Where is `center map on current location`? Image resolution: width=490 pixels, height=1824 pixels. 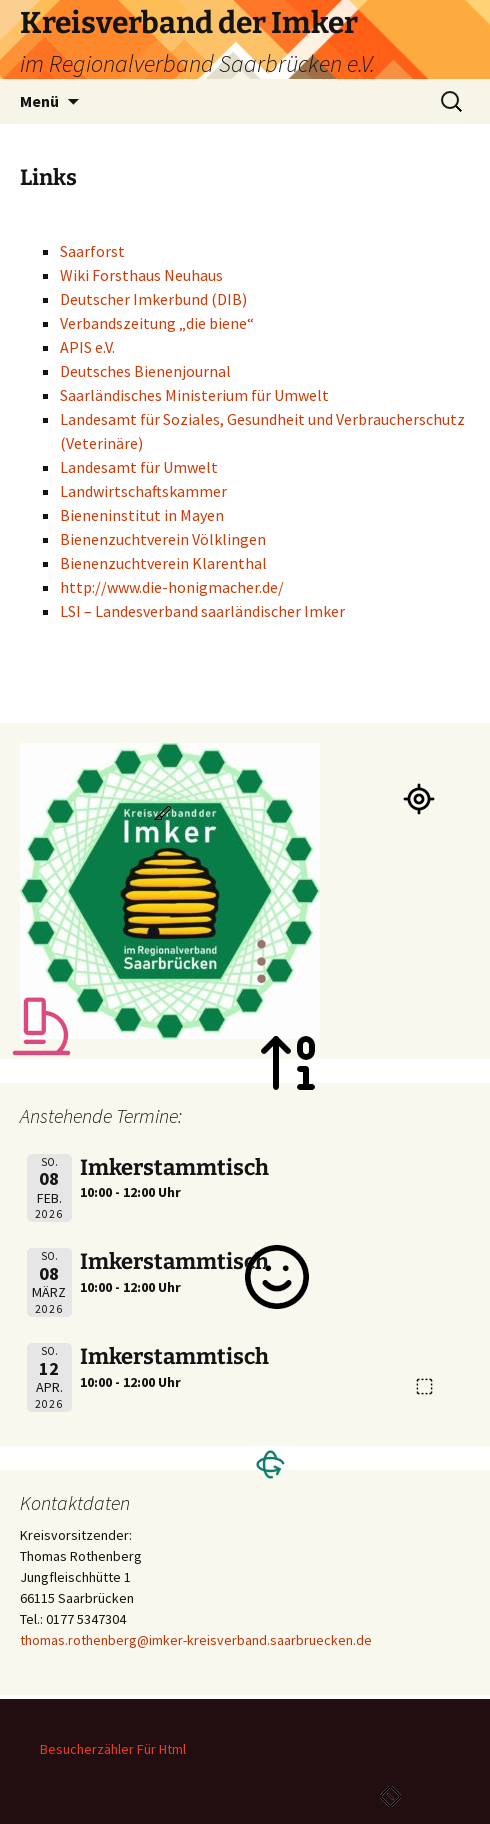
center map on current location is located at coordinates (419, 799).